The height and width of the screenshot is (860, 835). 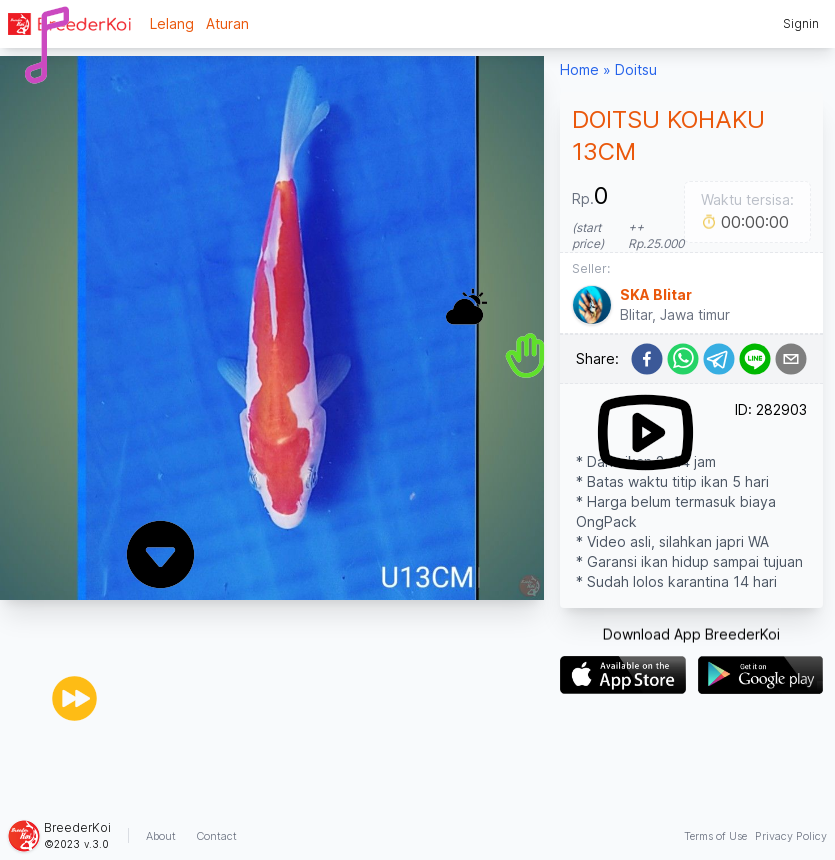 What do you see at coordinates (645, 432) in the screenshot?
I see `open YouTube app` at bounding box center [645, 432].